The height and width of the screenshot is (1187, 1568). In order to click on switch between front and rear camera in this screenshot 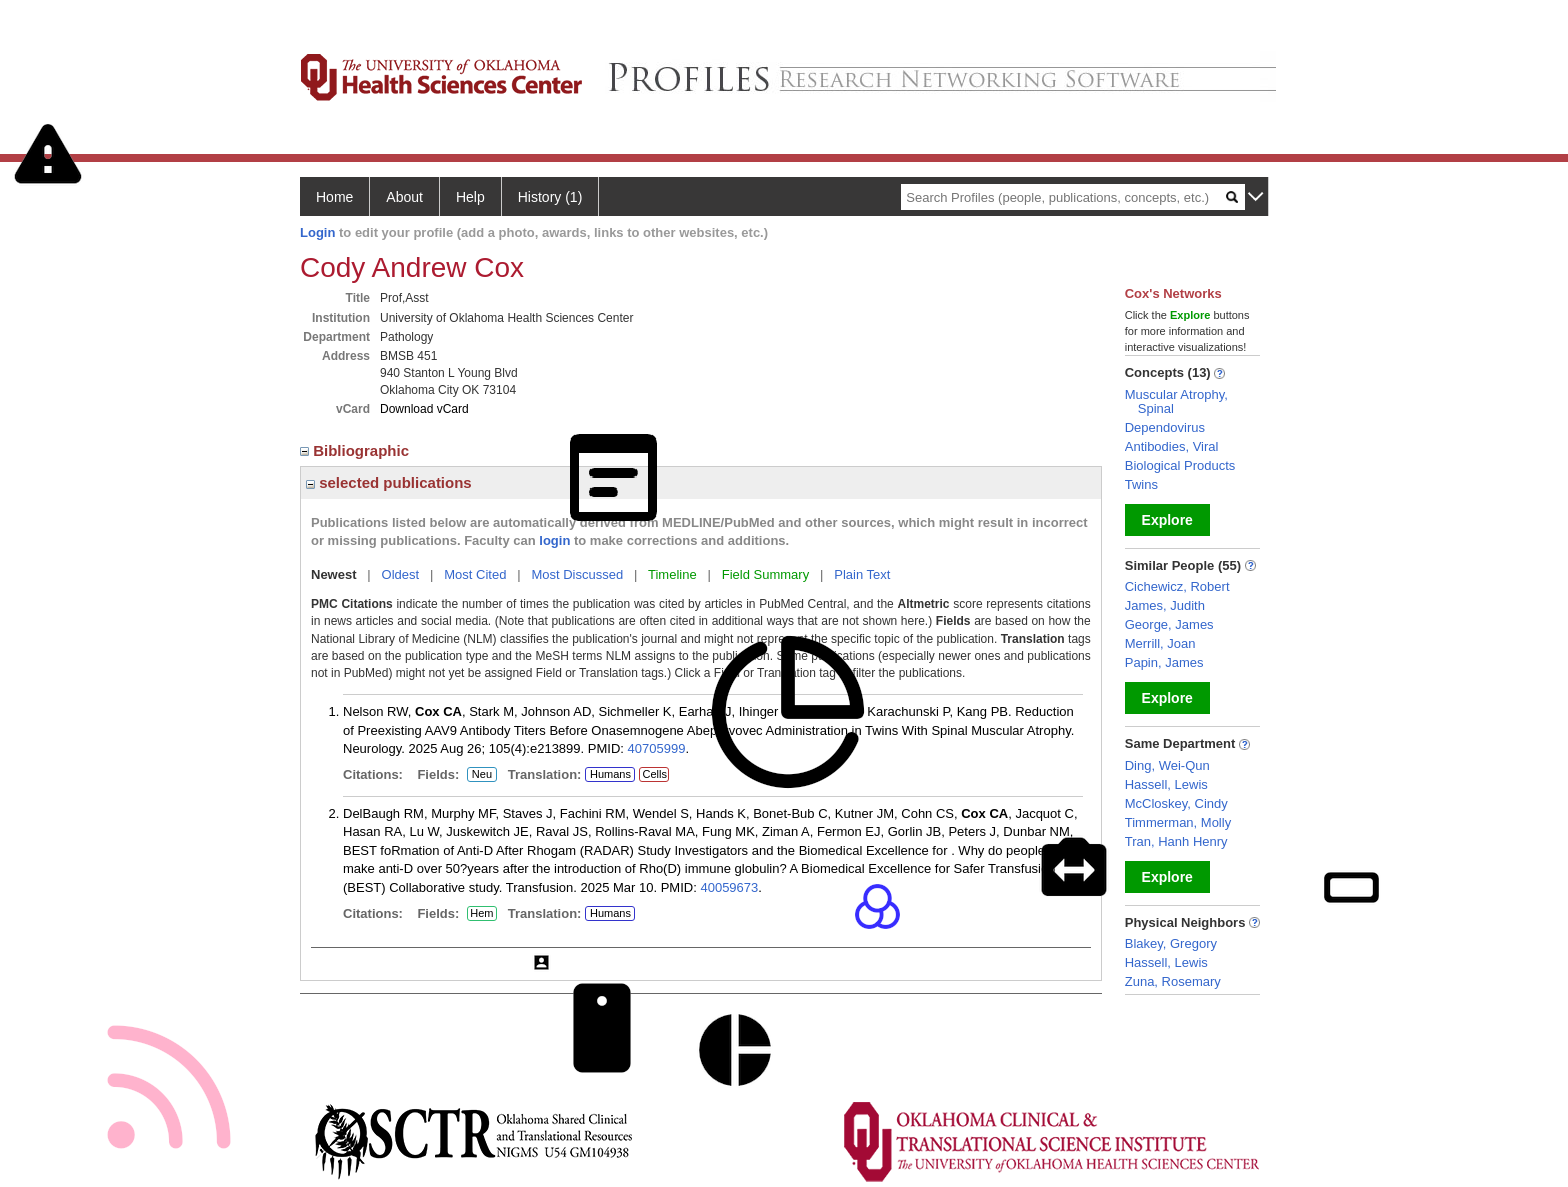, I will do `click(1074, 870)`.